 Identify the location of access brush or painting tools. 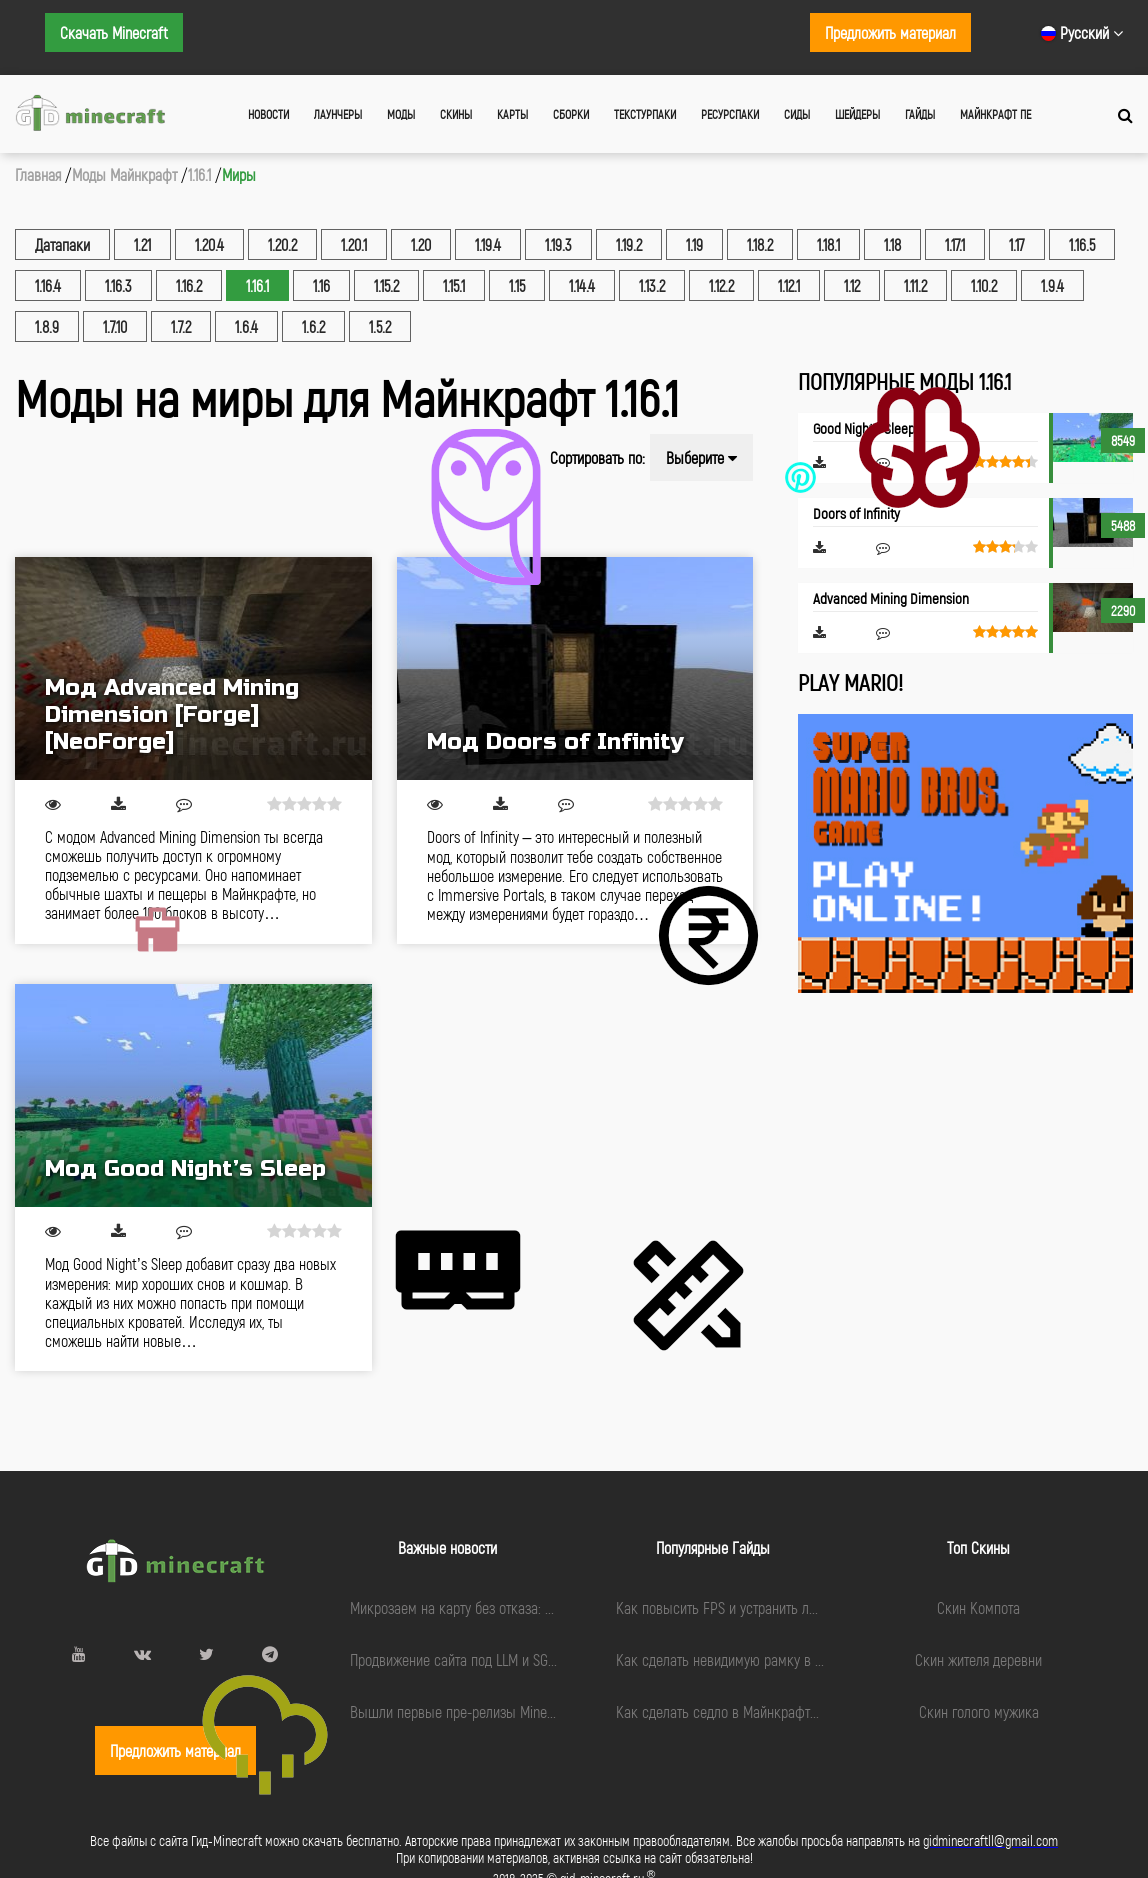
(157, 929).